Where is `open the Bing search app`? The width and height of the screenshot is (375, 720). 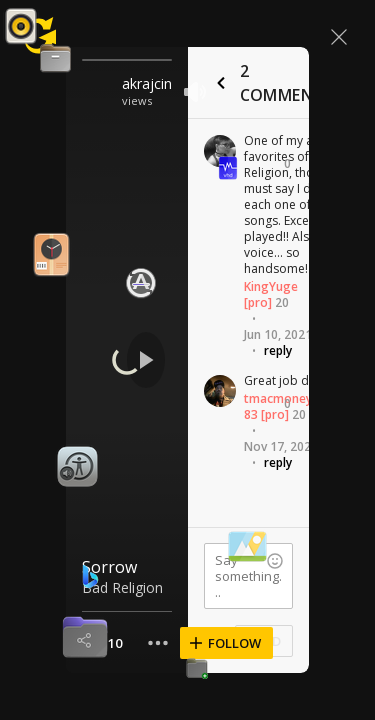 open the Bing search app is located at coordinates (90, 576).